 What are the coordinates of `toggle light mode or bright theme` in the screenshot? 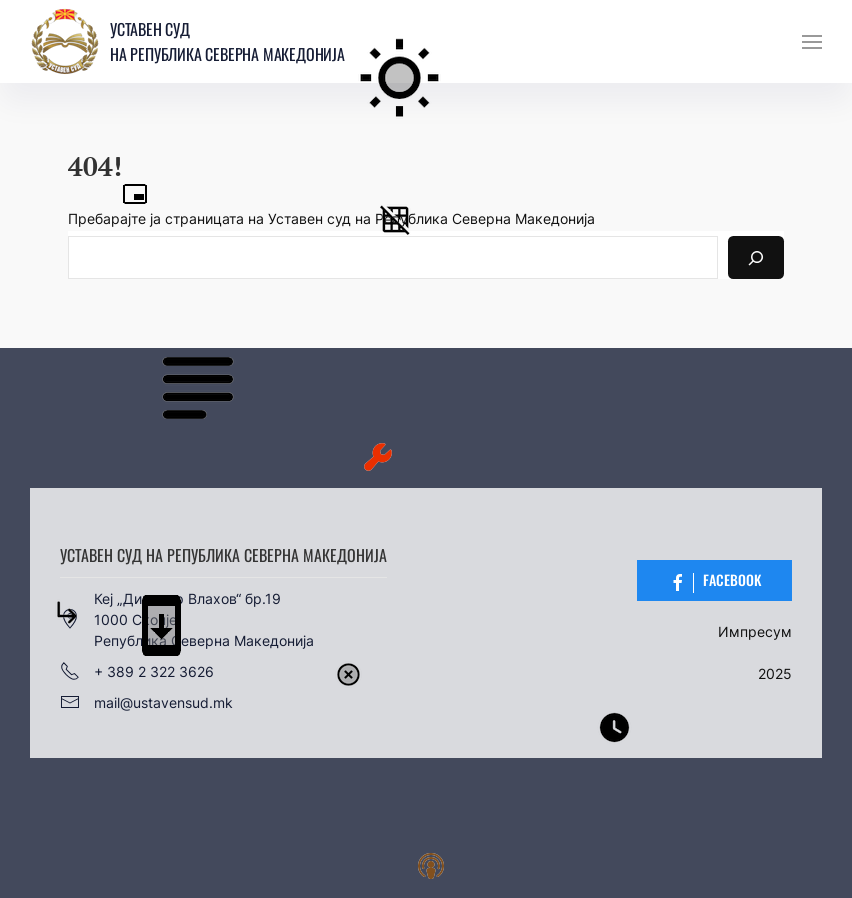 It's located at (399, 79).